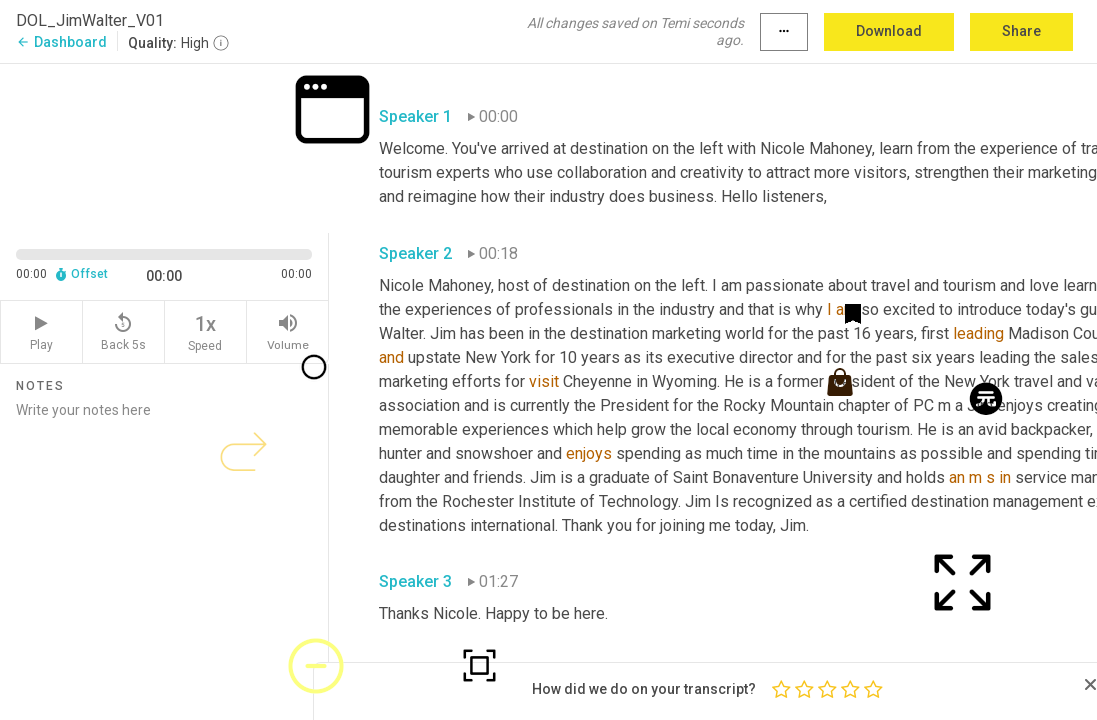 This screenshot has width=1097, height=720. I want to click on bookmark this item, so click(853, 314).